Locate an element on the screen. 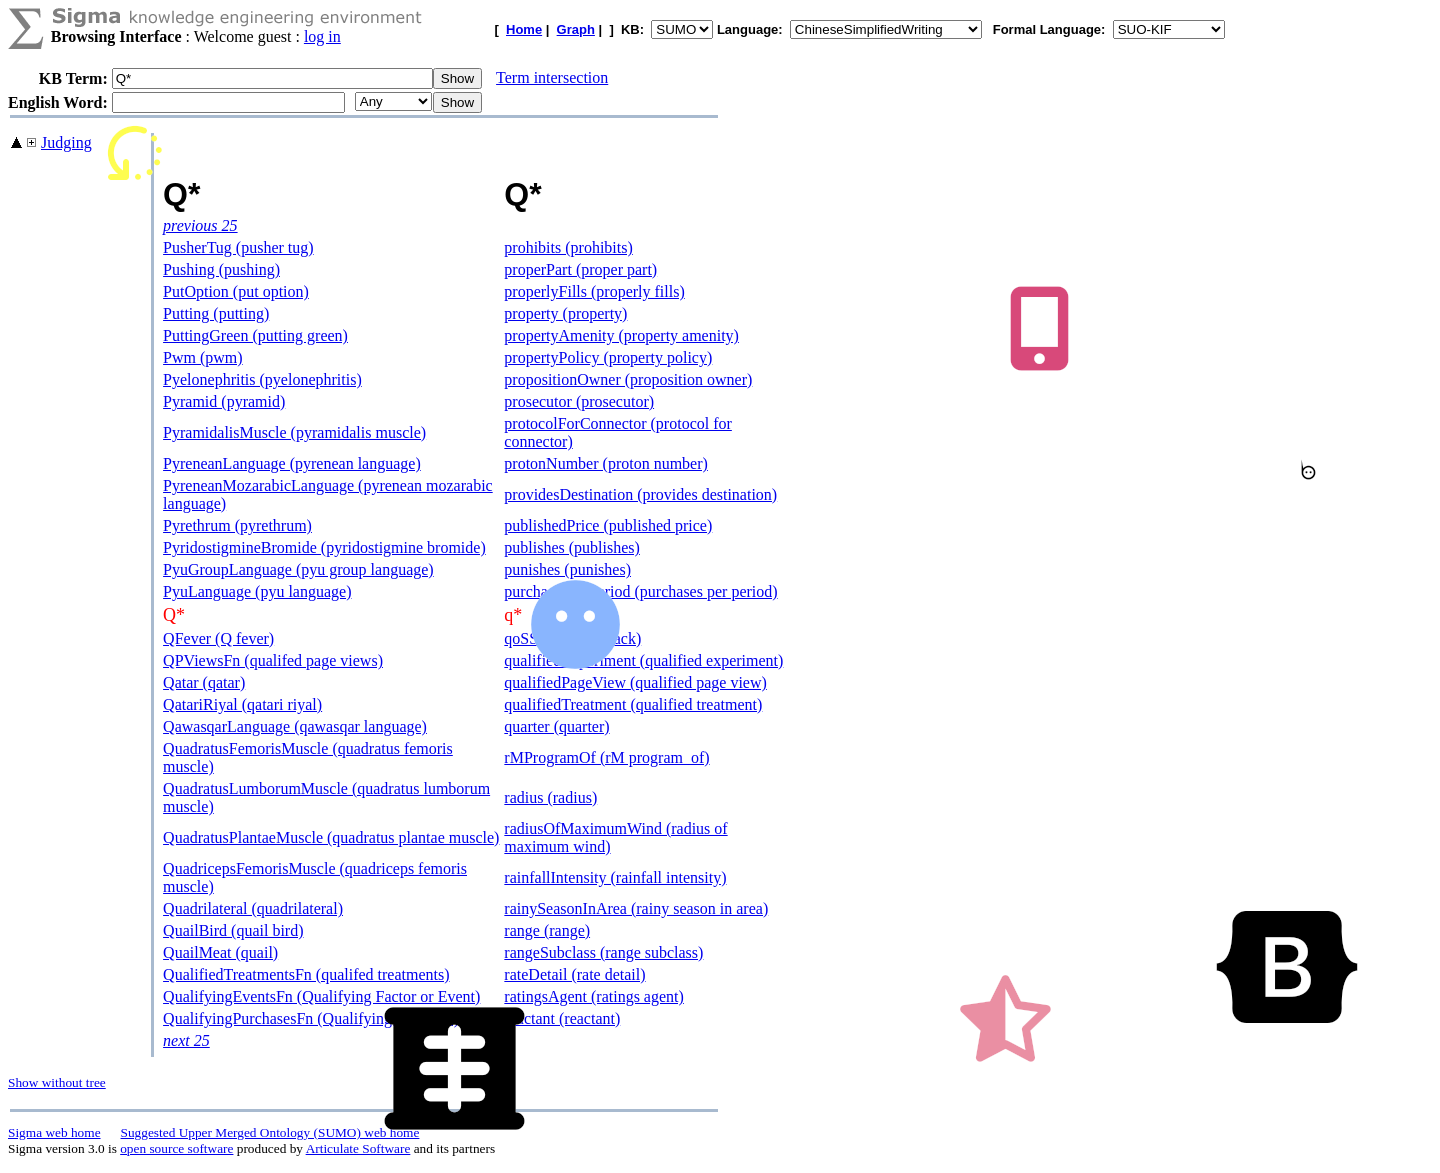 The height and width of the screenshot is (1173, 1440). indicates neutral or no feedback given is located at coordinates (575, 624).